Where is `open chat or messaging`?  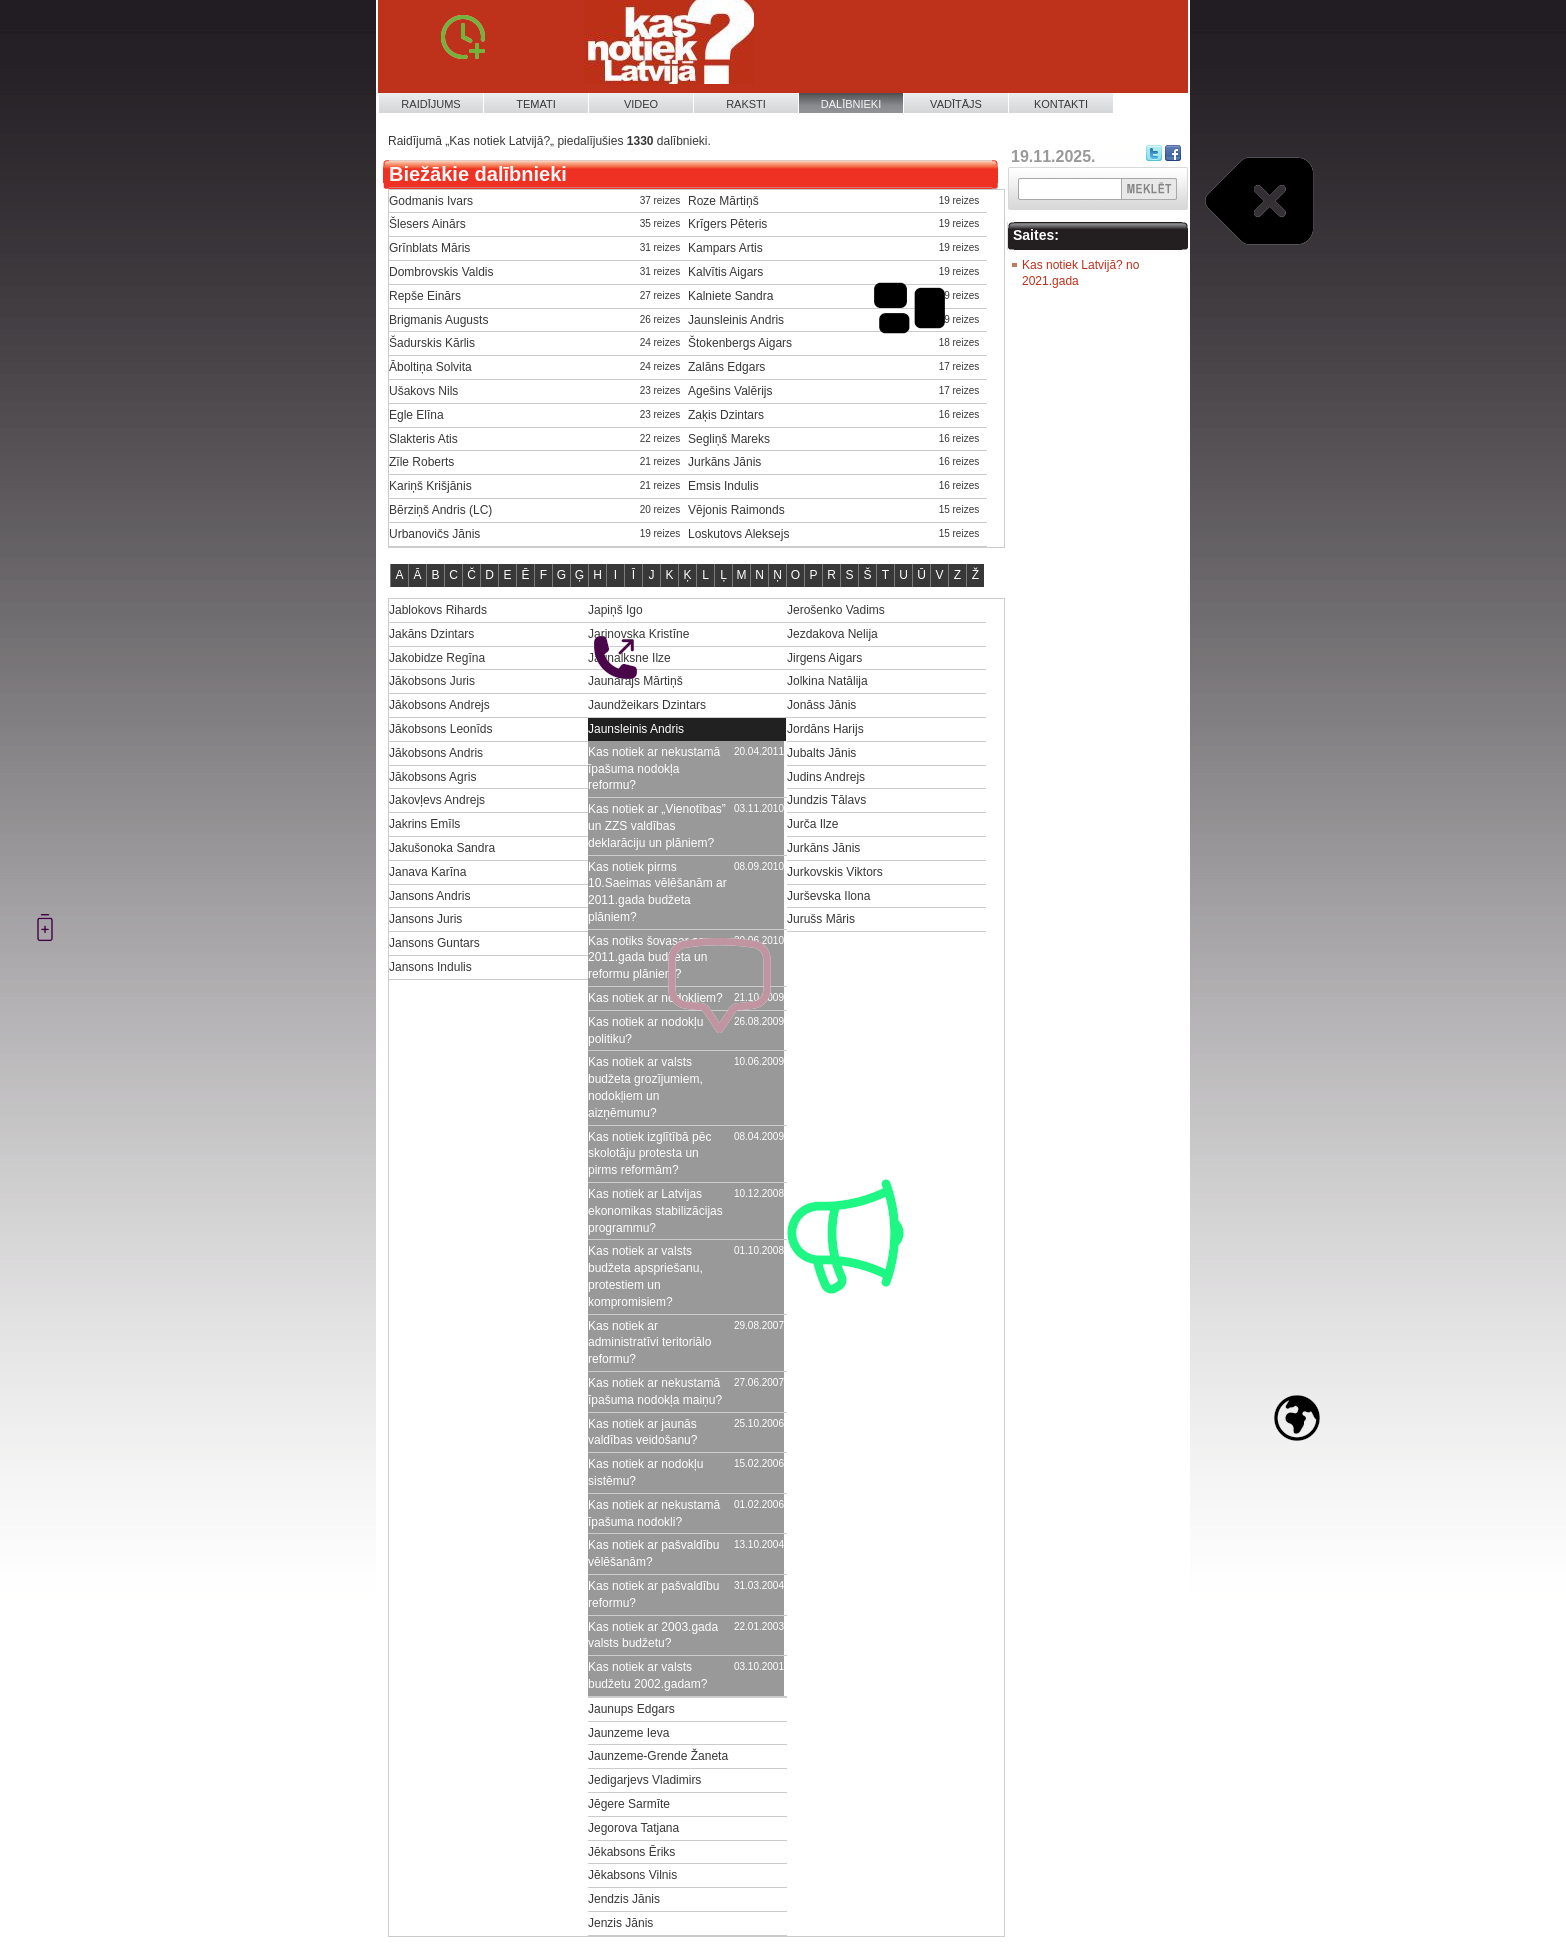 open chat or messaging is located at coordinates (719, 985).